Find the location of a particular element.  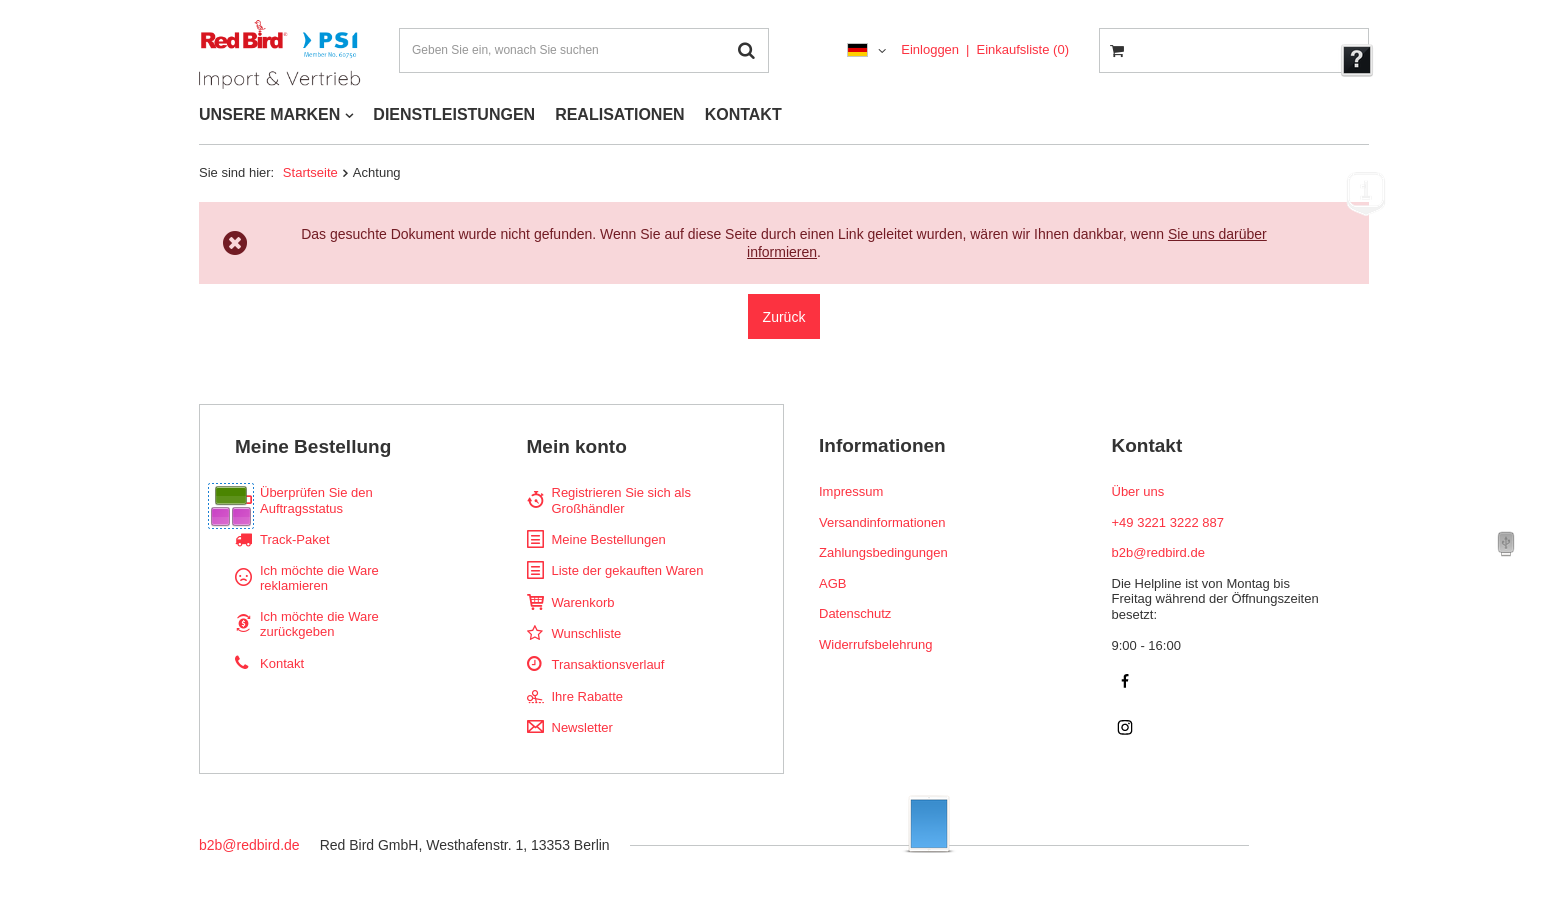

view connected iPad Pro device is located at coordinates (929, 824).